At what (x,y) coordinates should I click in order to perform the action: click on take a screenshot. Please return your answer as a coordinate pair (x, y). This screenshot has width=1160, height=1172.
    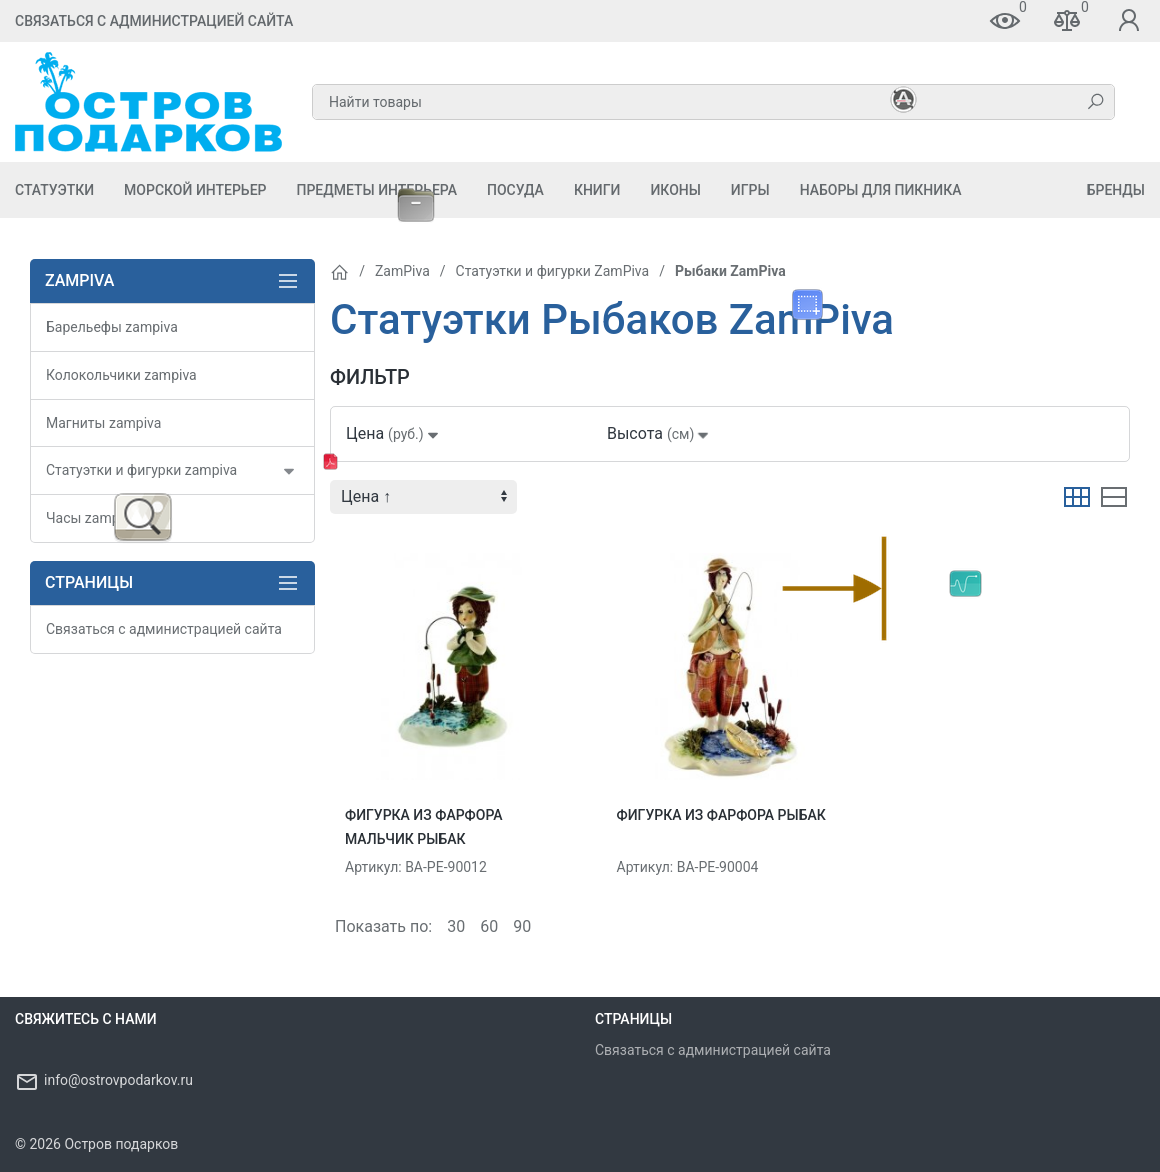
    Looking at the image, I should click on (807, 304).